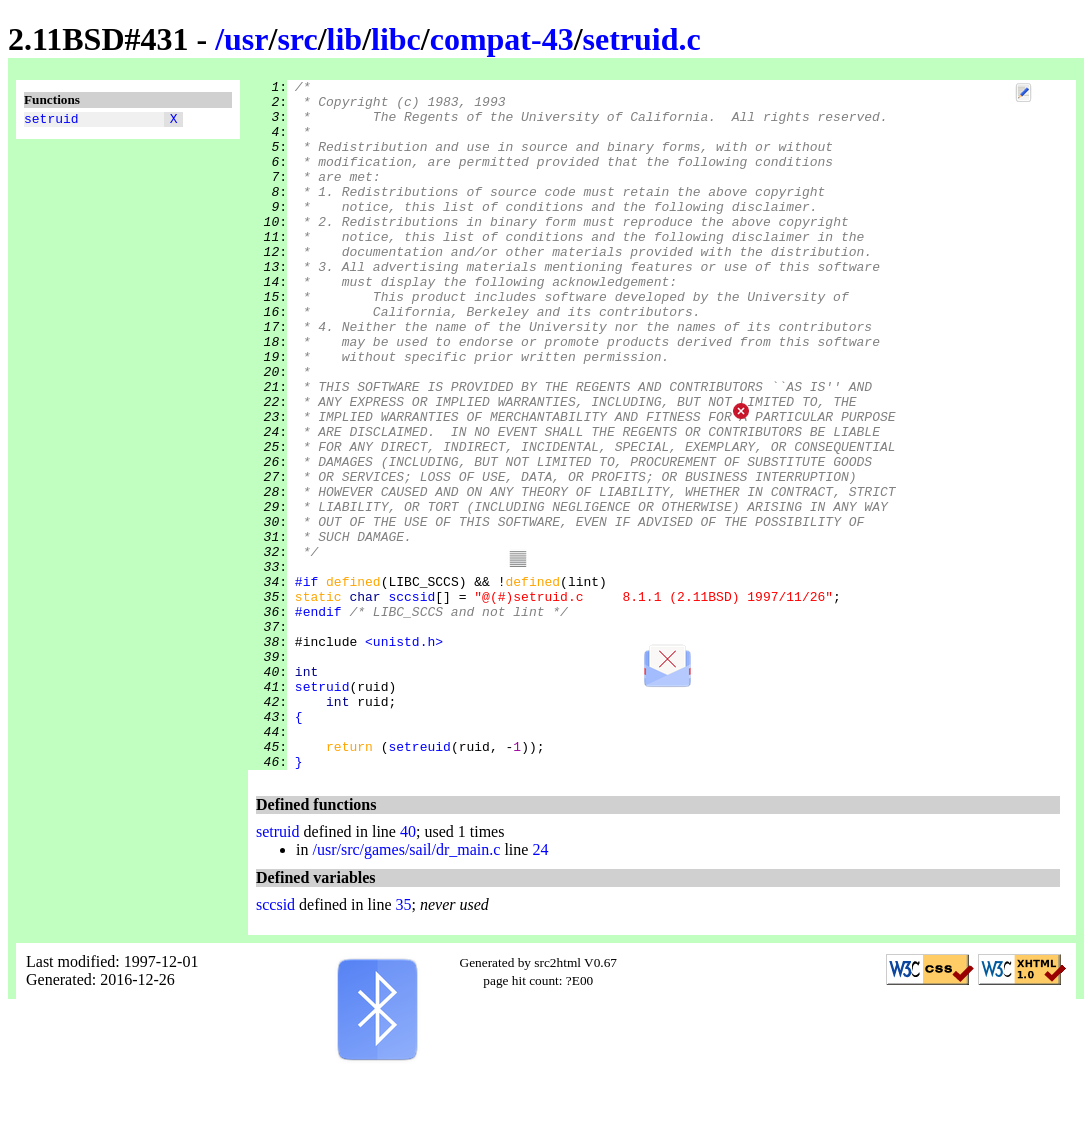  I want to click on mark email as spam or junk, so click(667, 668).